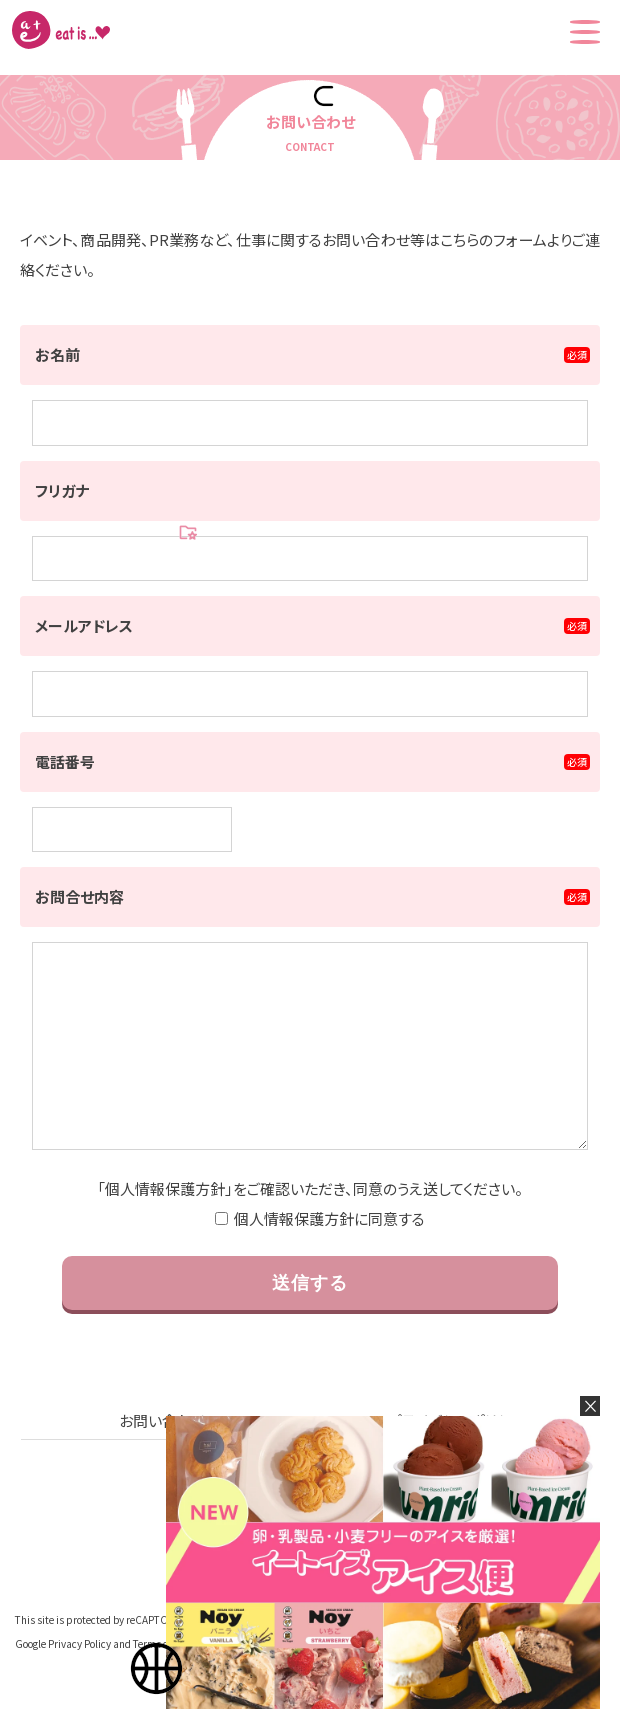 The image size is (620, 1734). What do you see at coordinates (156, 1668) in the screenshot?
I see `access sports or basketball-related content` at bounding box center [156, 1668].